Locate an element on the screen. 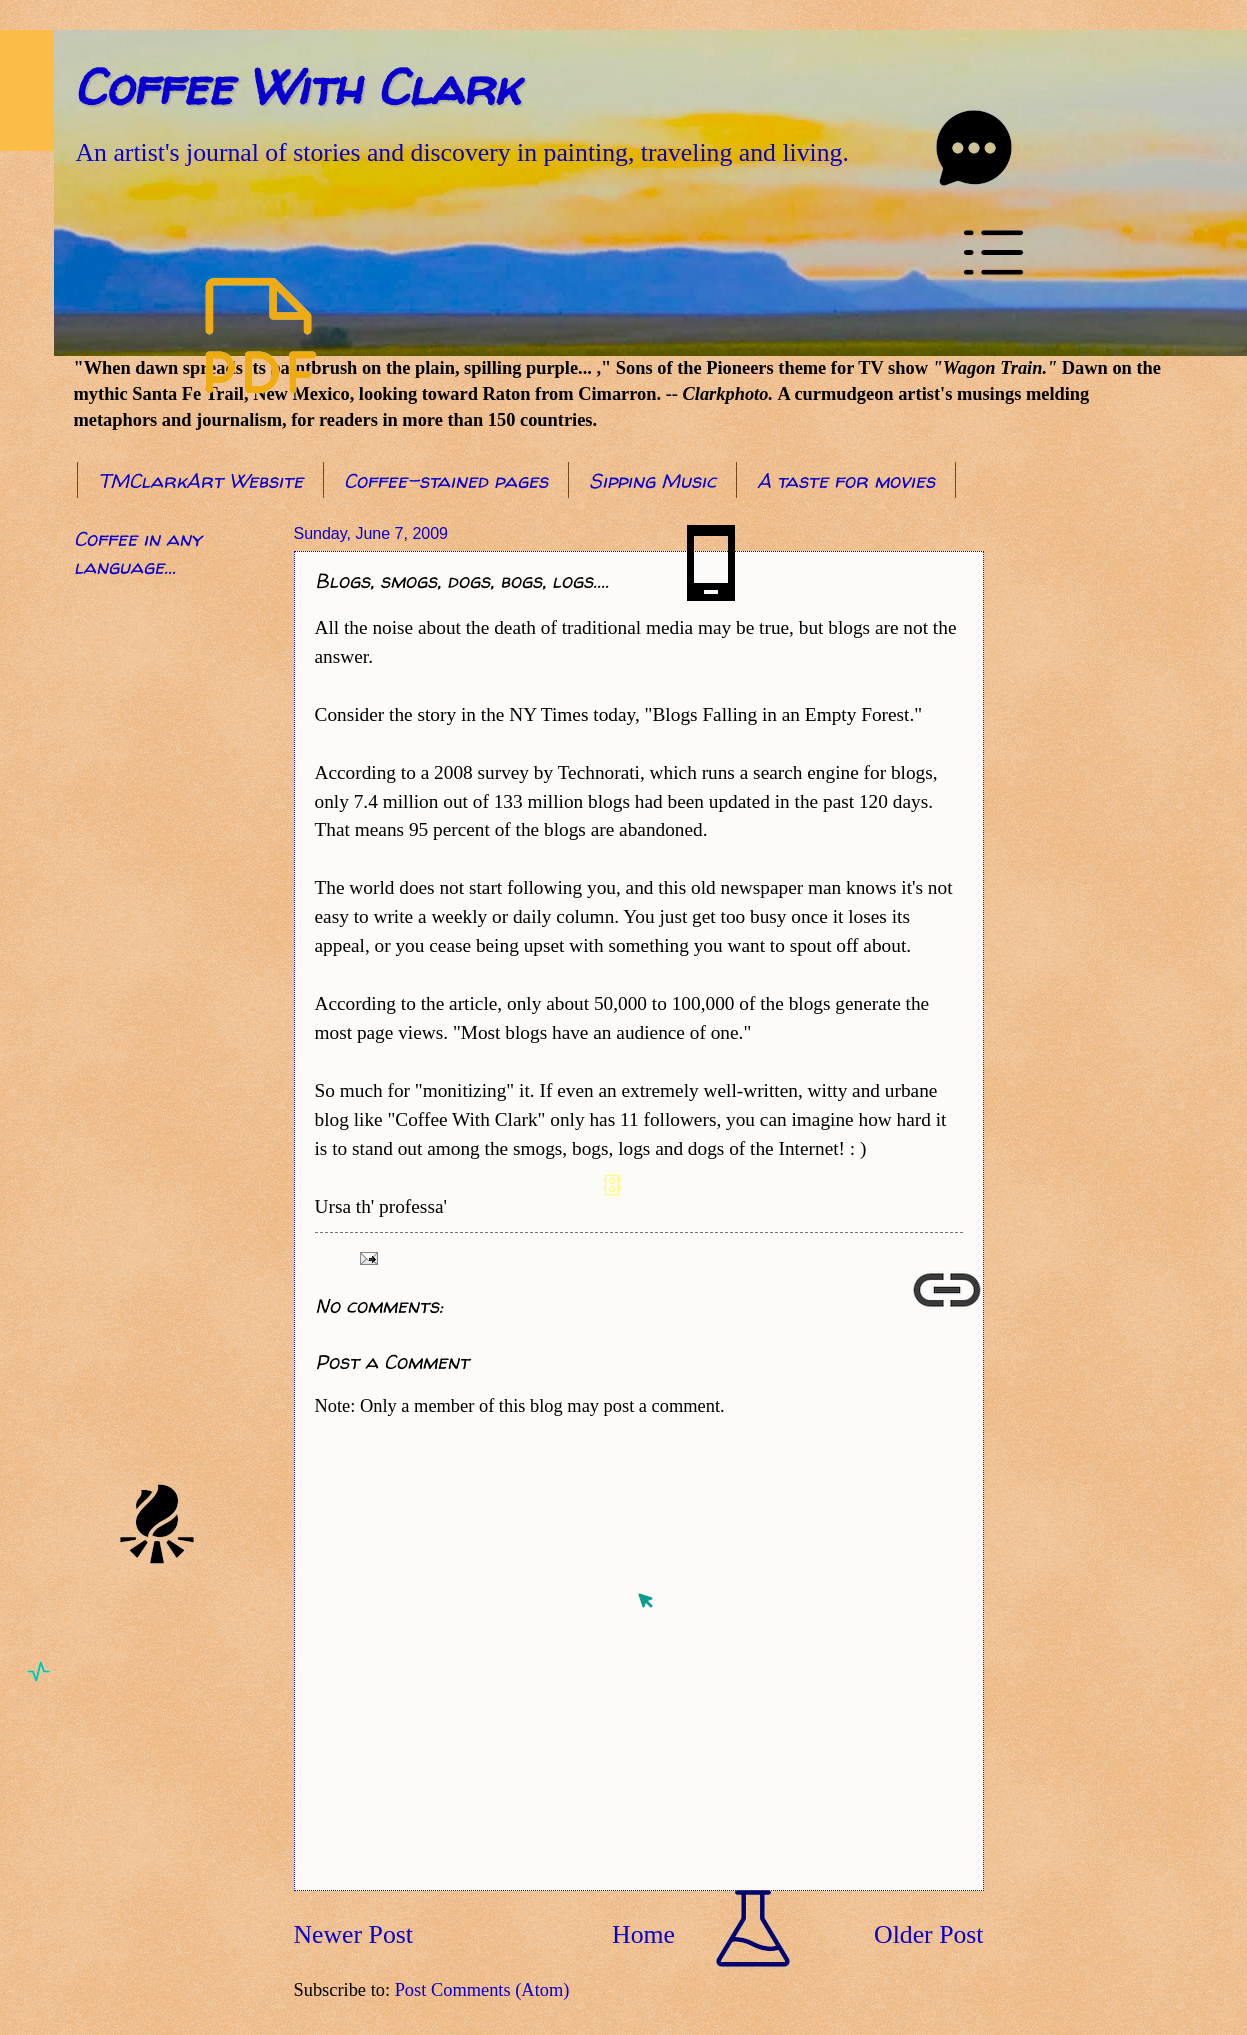 Image resolution: width=1247 pixels, height=2035 pixels. copy or share a link is located at coordinates (947, 1290).